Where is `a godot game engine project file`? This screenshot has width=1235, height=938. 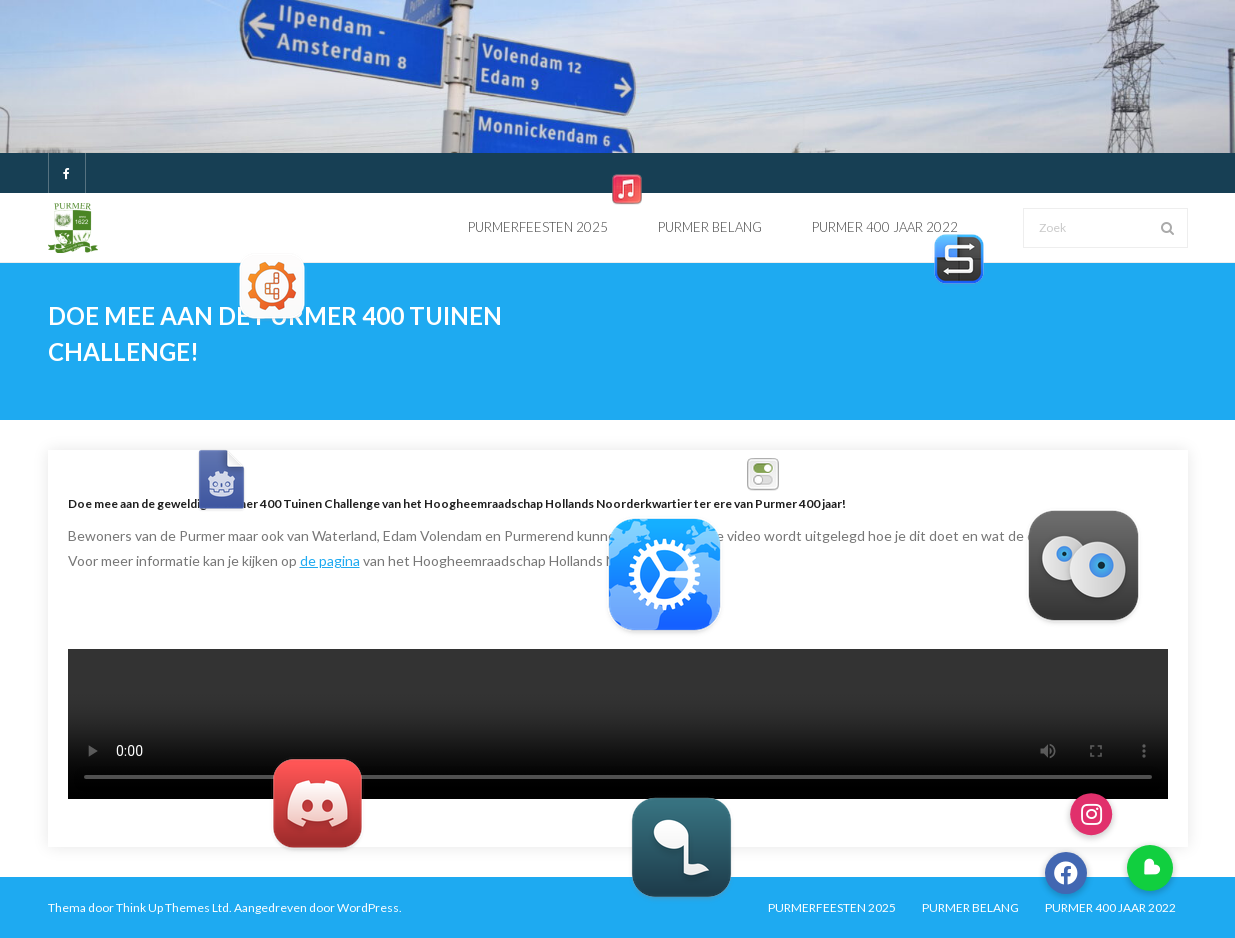
a godot game engine project file is located at coordinates (221, 480).